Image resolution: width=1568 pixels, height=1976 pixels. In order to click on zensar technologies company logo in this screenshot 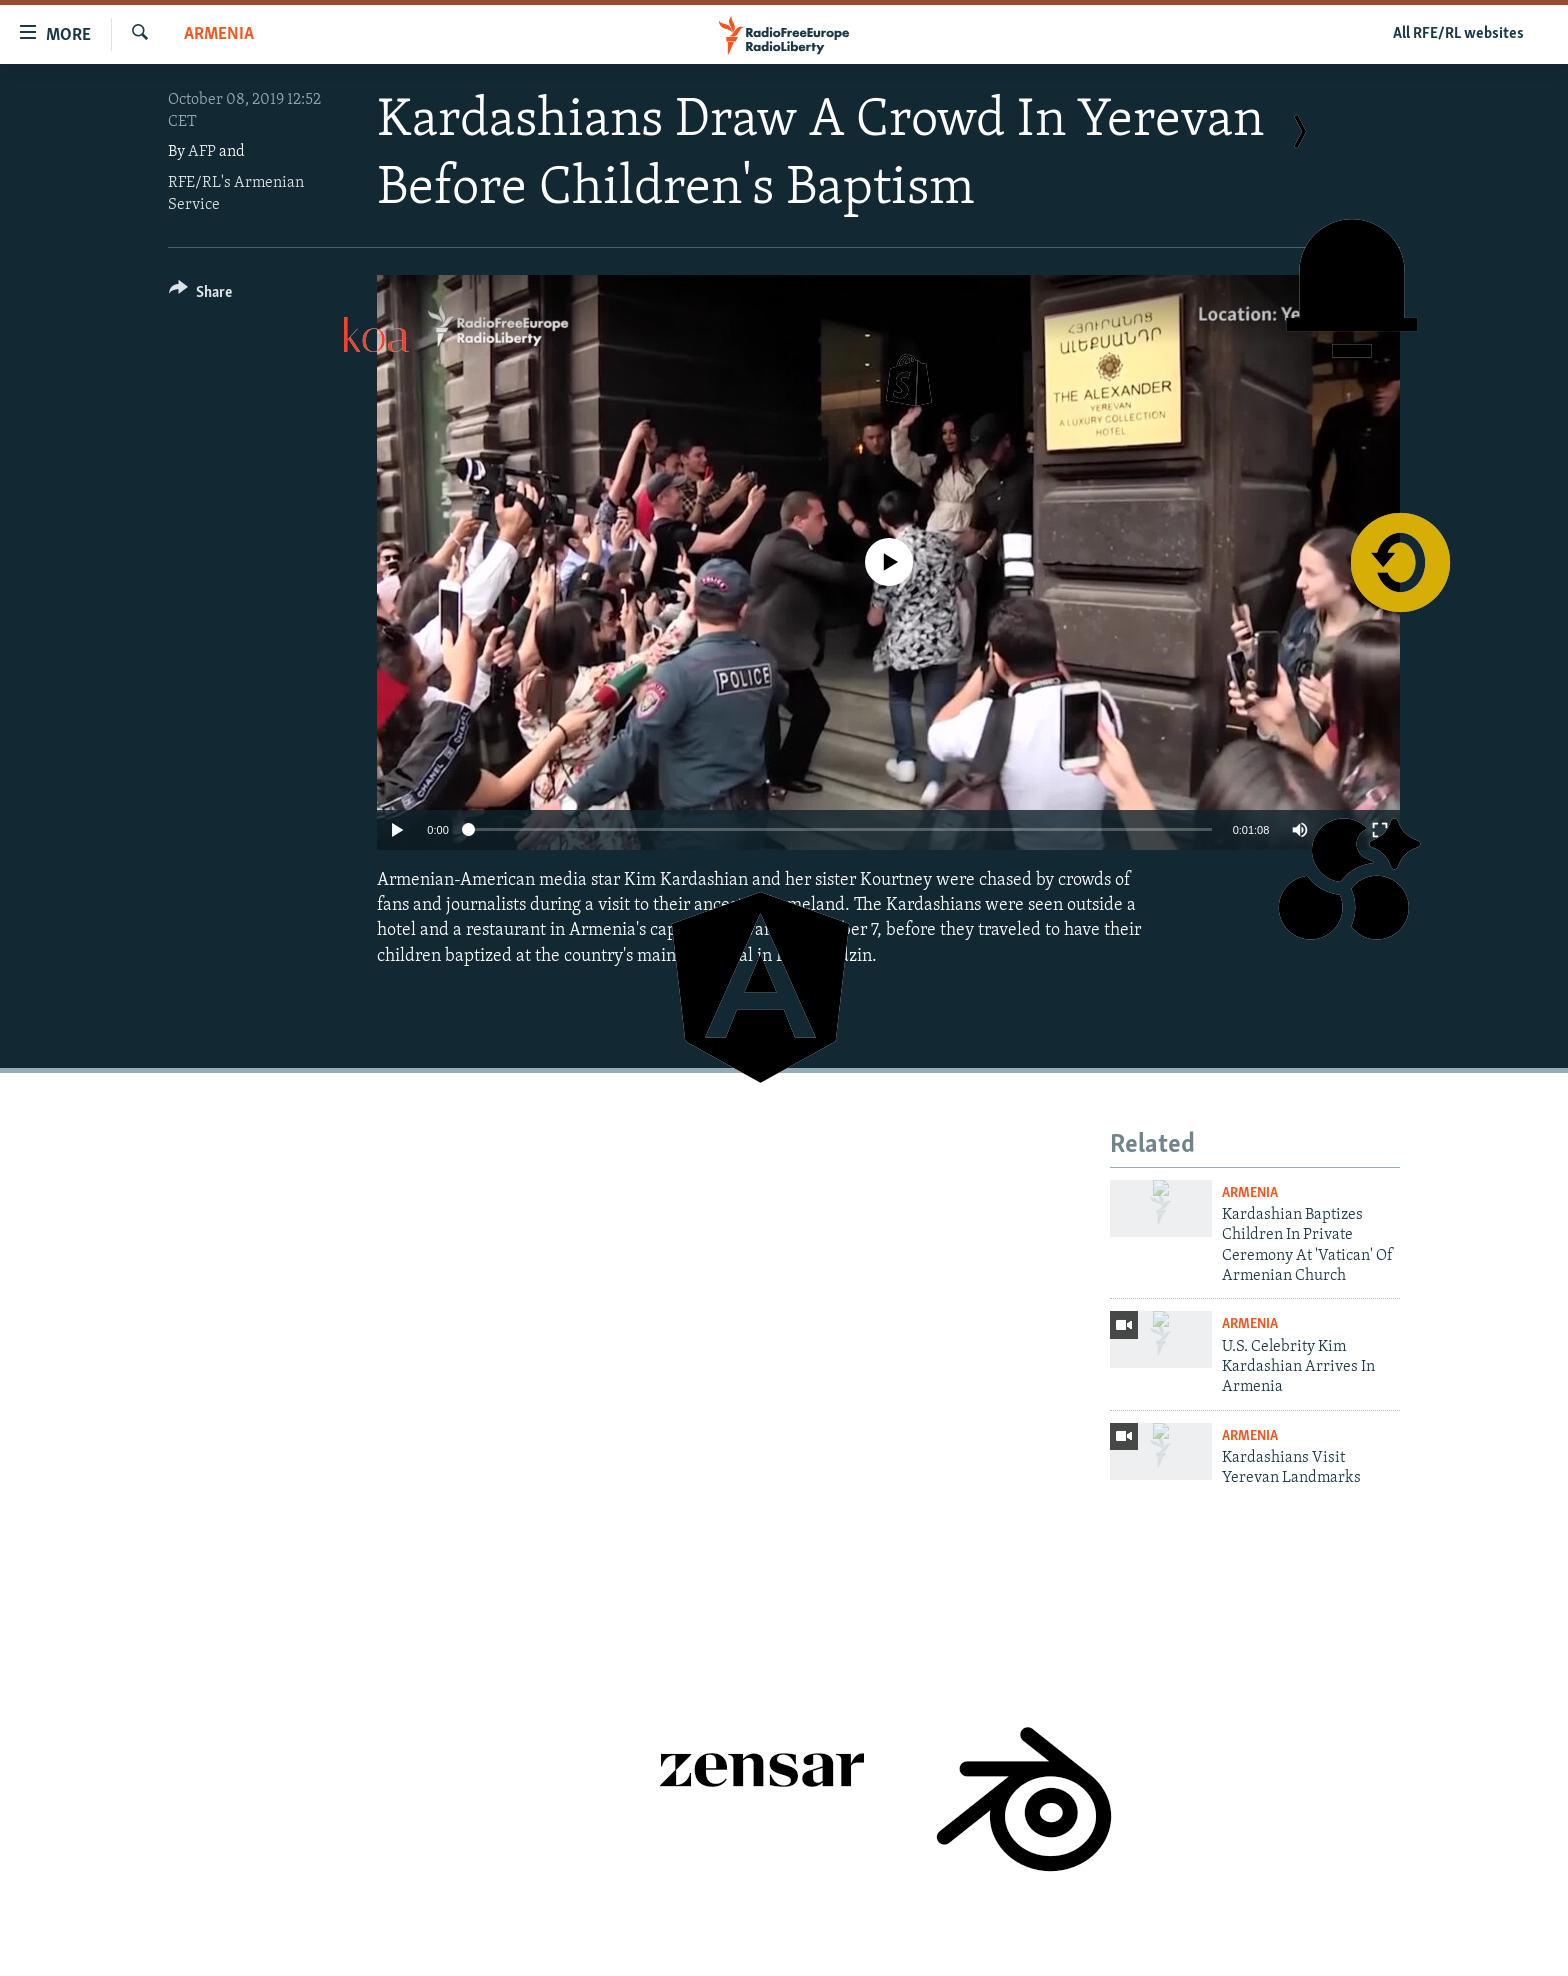, I will do `click(762, 1770)`.